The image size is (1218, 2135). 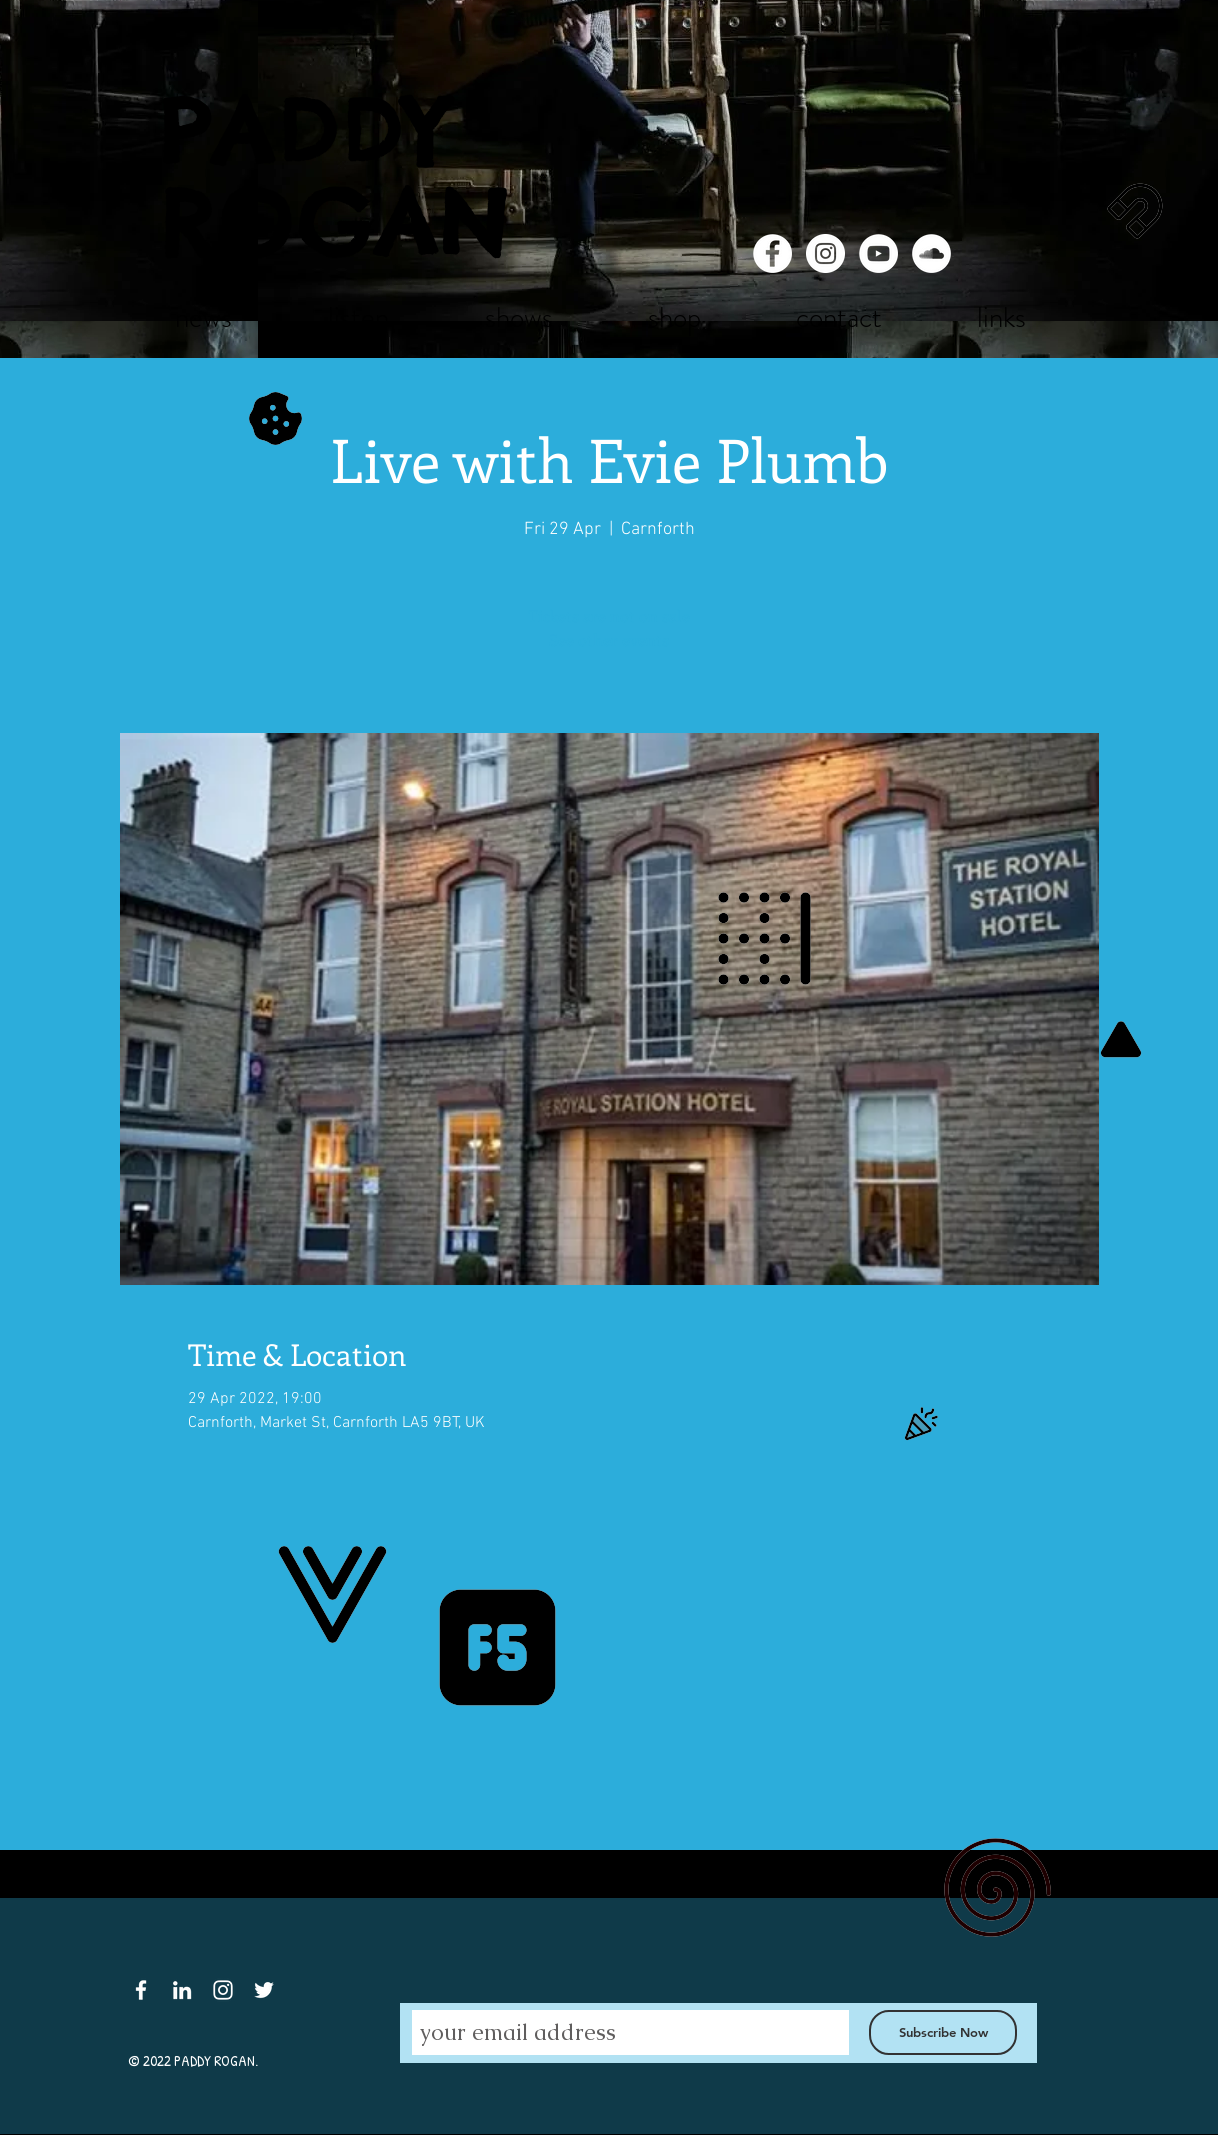 What do you see at coordinates (991, 1885) in the screenshot?
I see `indicates loading or processing in progress` at bounding box center [991, 1885].